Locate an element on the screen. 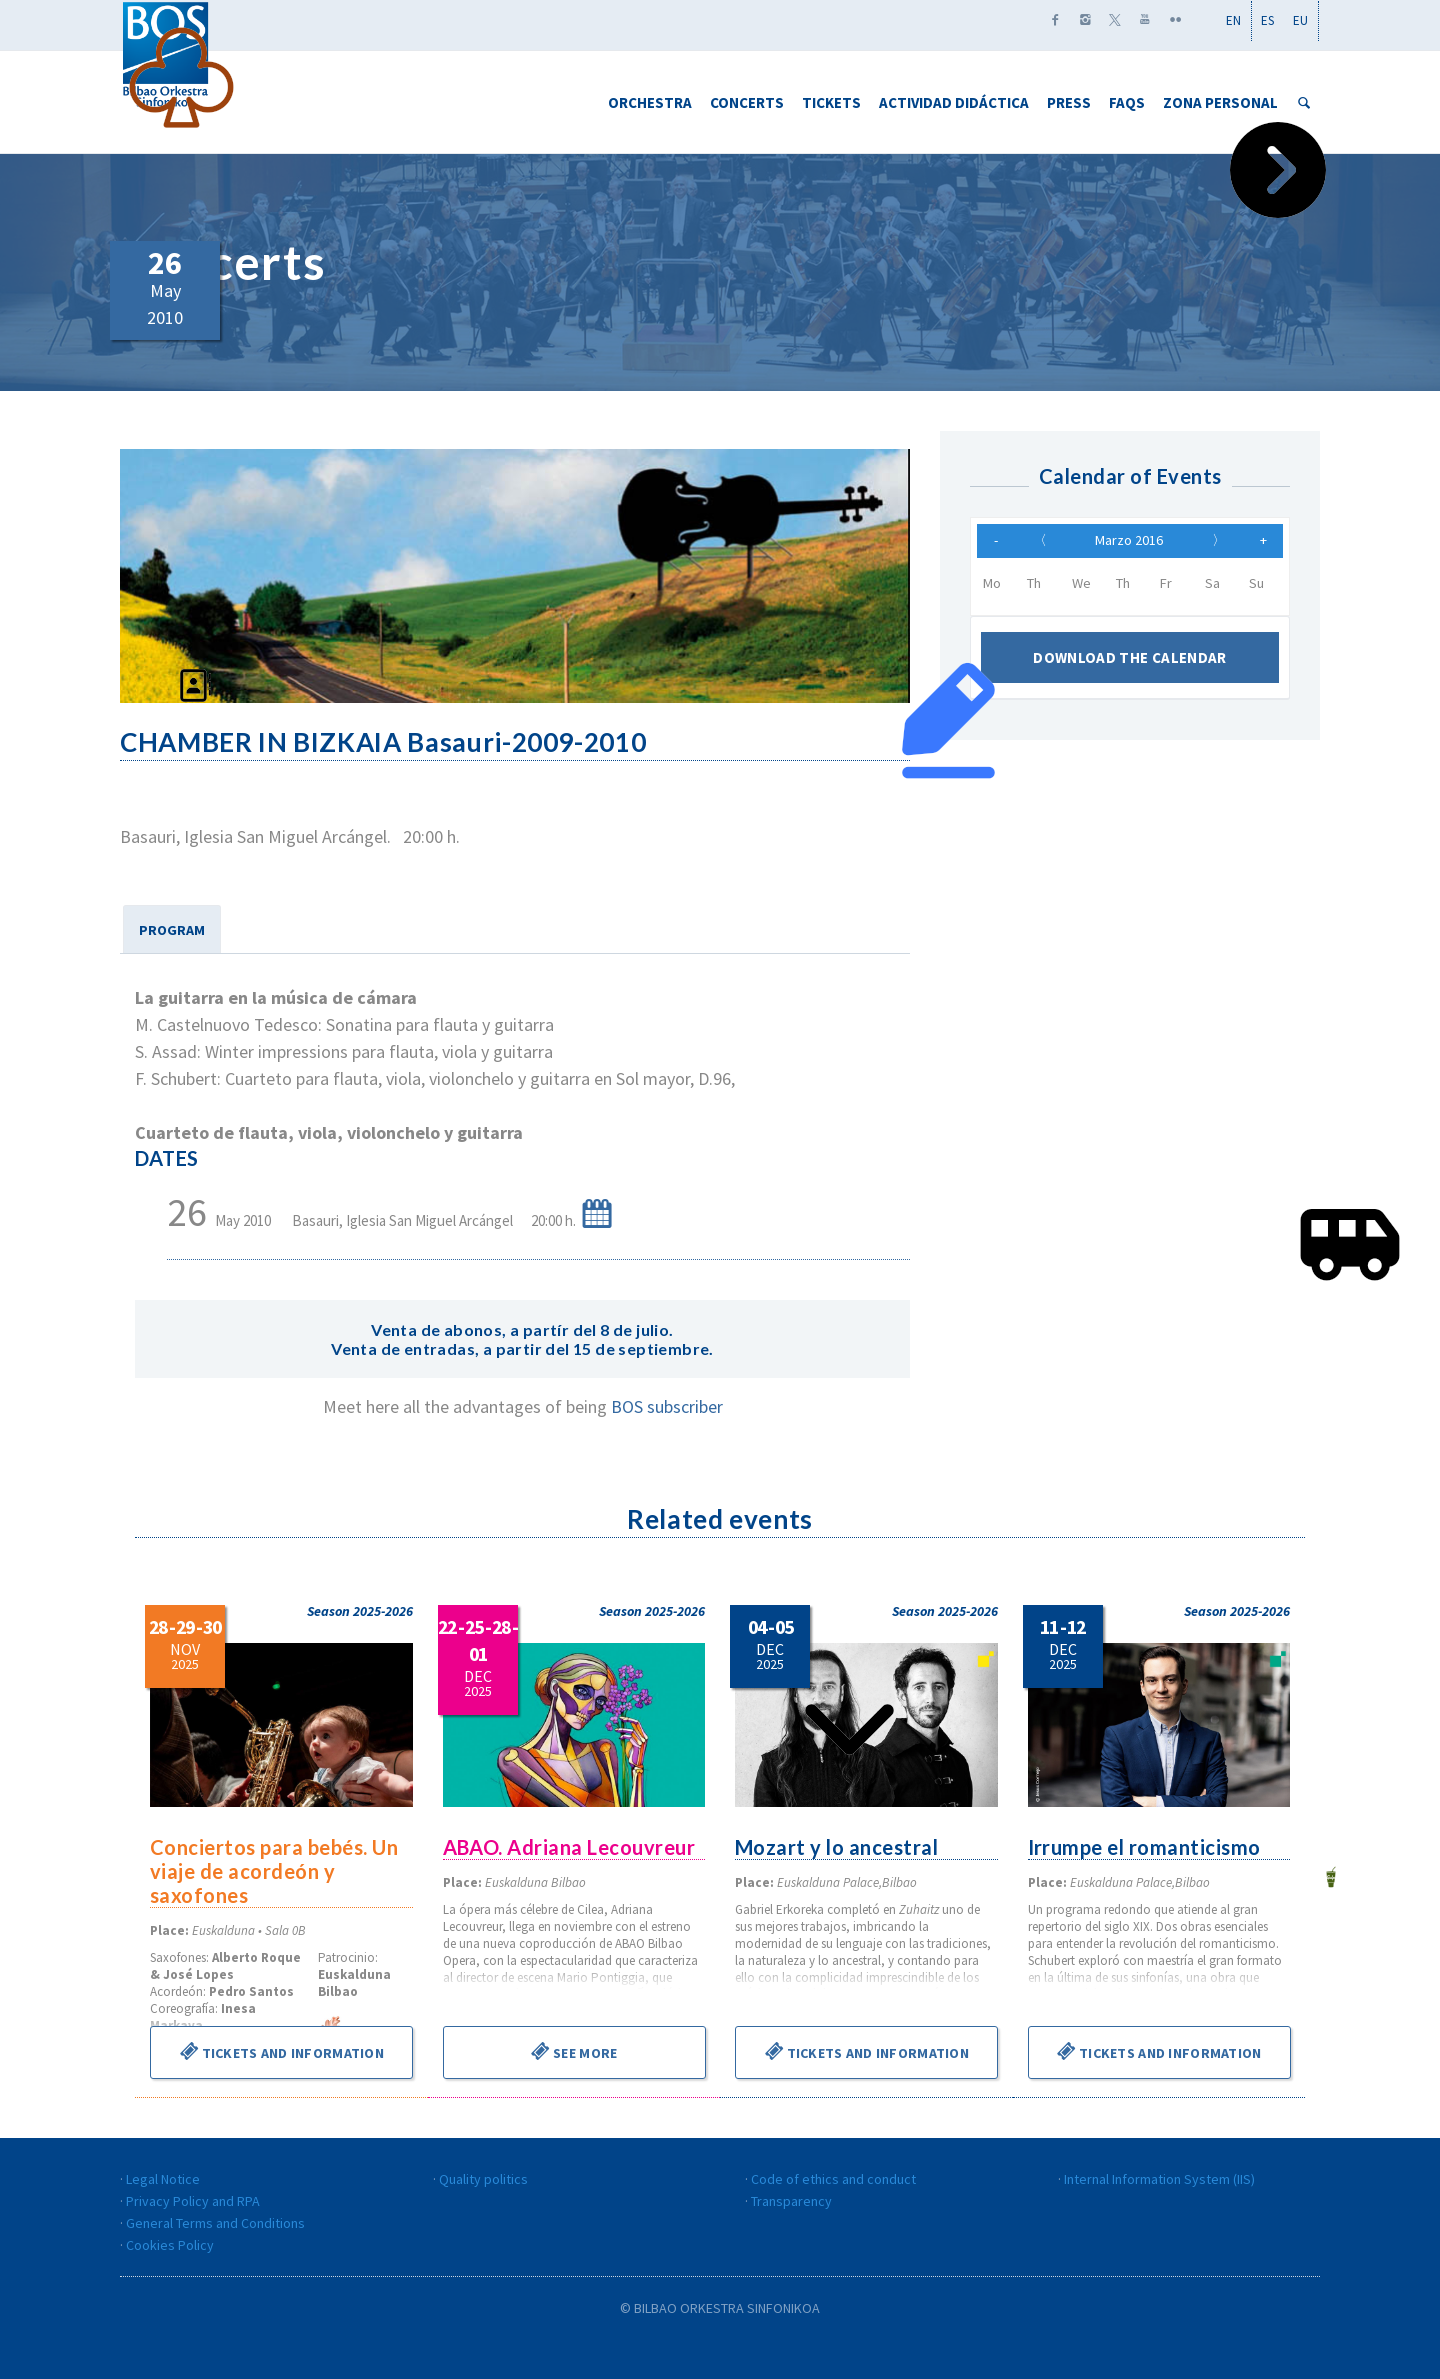 The image size is (1440, 2379). book a shuttle or van service is located at coordinates (1350, 1242).